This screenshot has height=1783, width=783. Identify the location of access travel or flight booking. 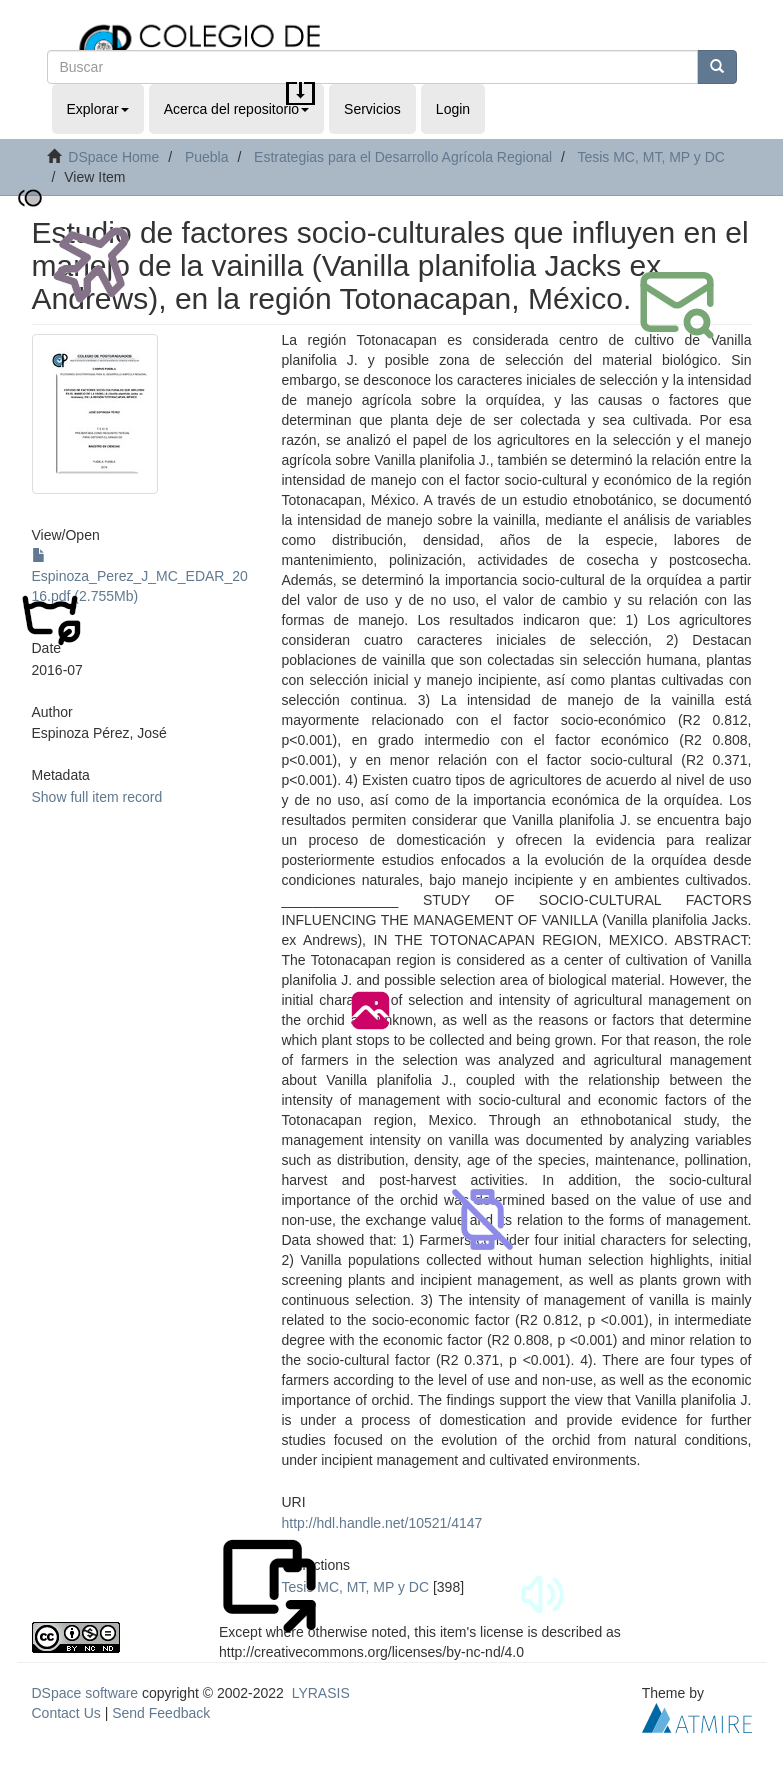
(91, 265).